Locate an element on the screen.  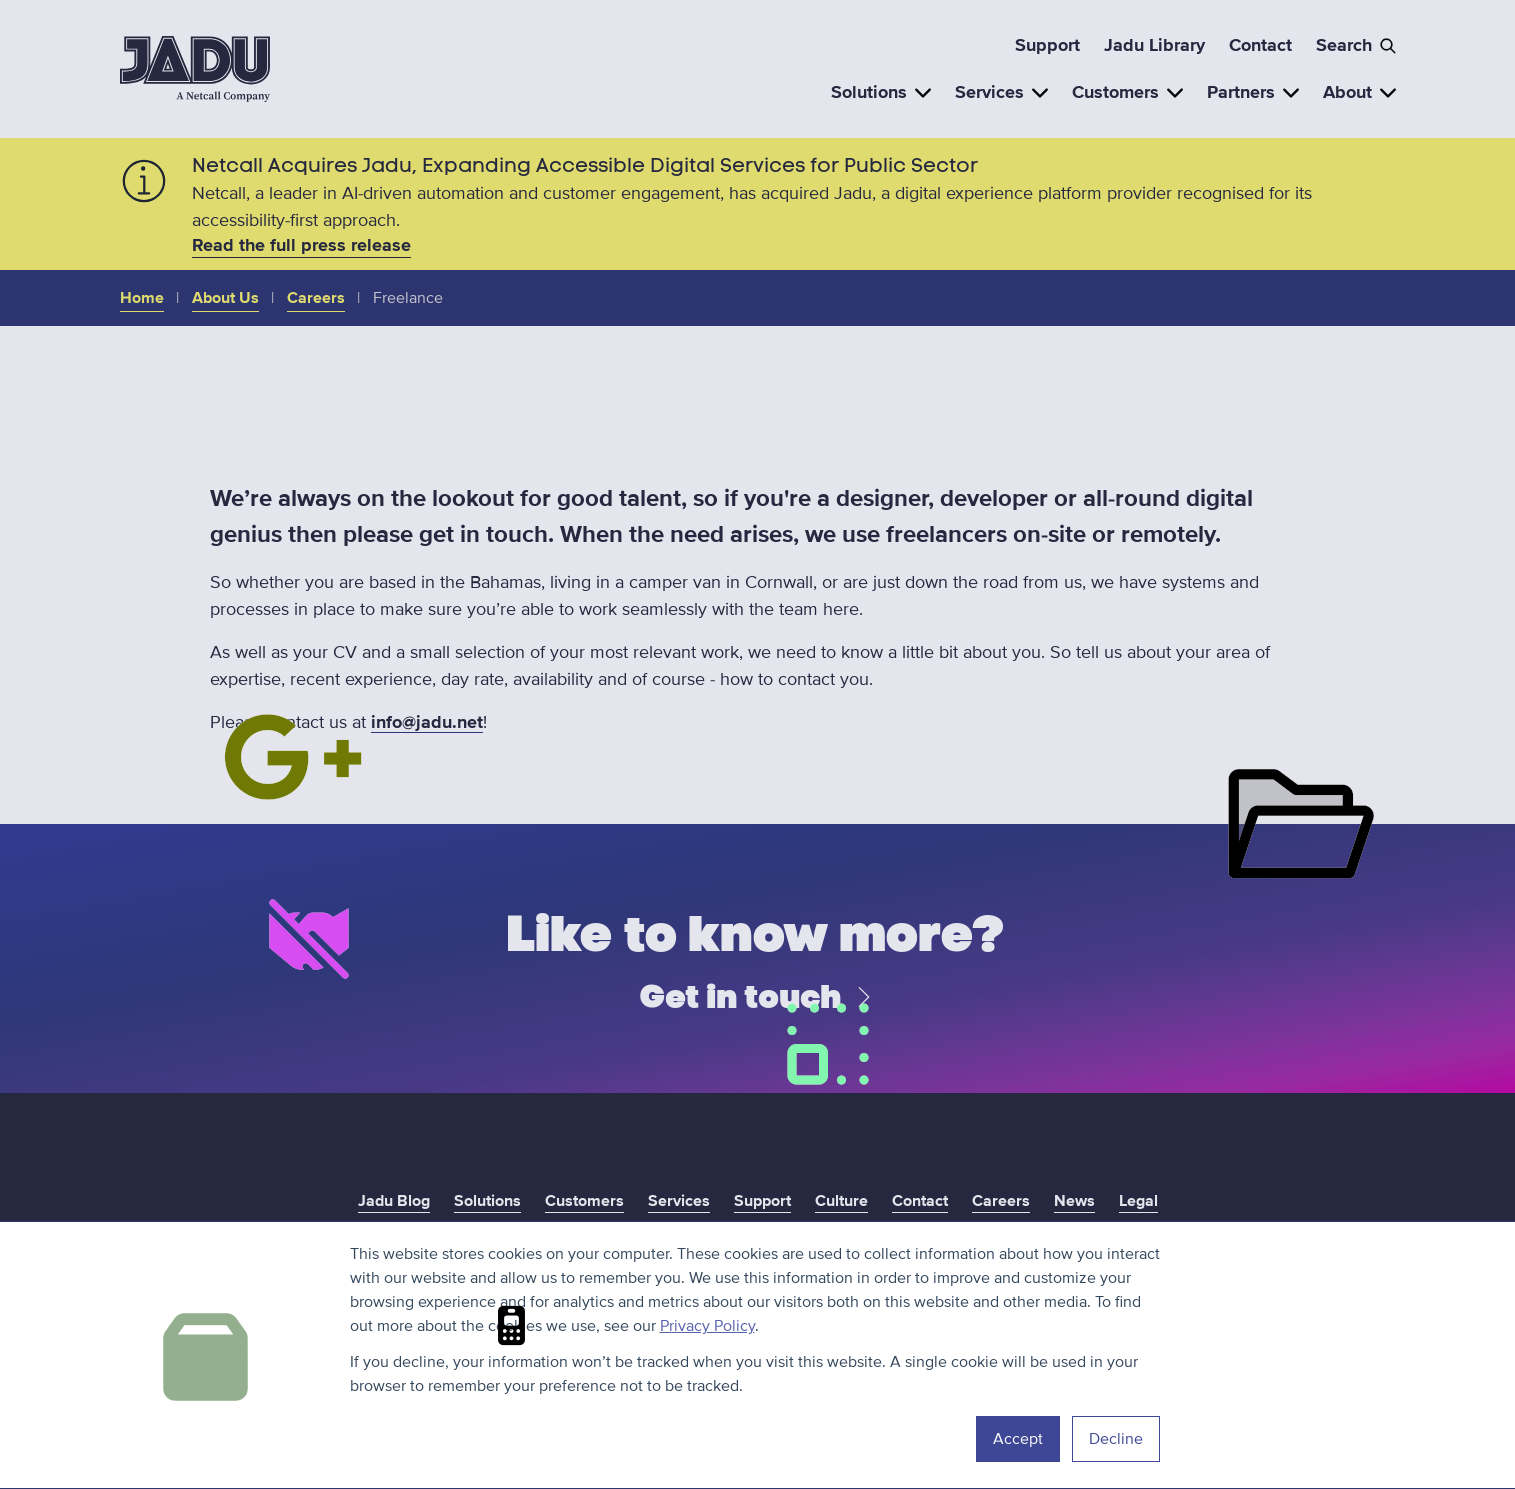
align content to bottom-left corner is located at coordinates (828, 1044).